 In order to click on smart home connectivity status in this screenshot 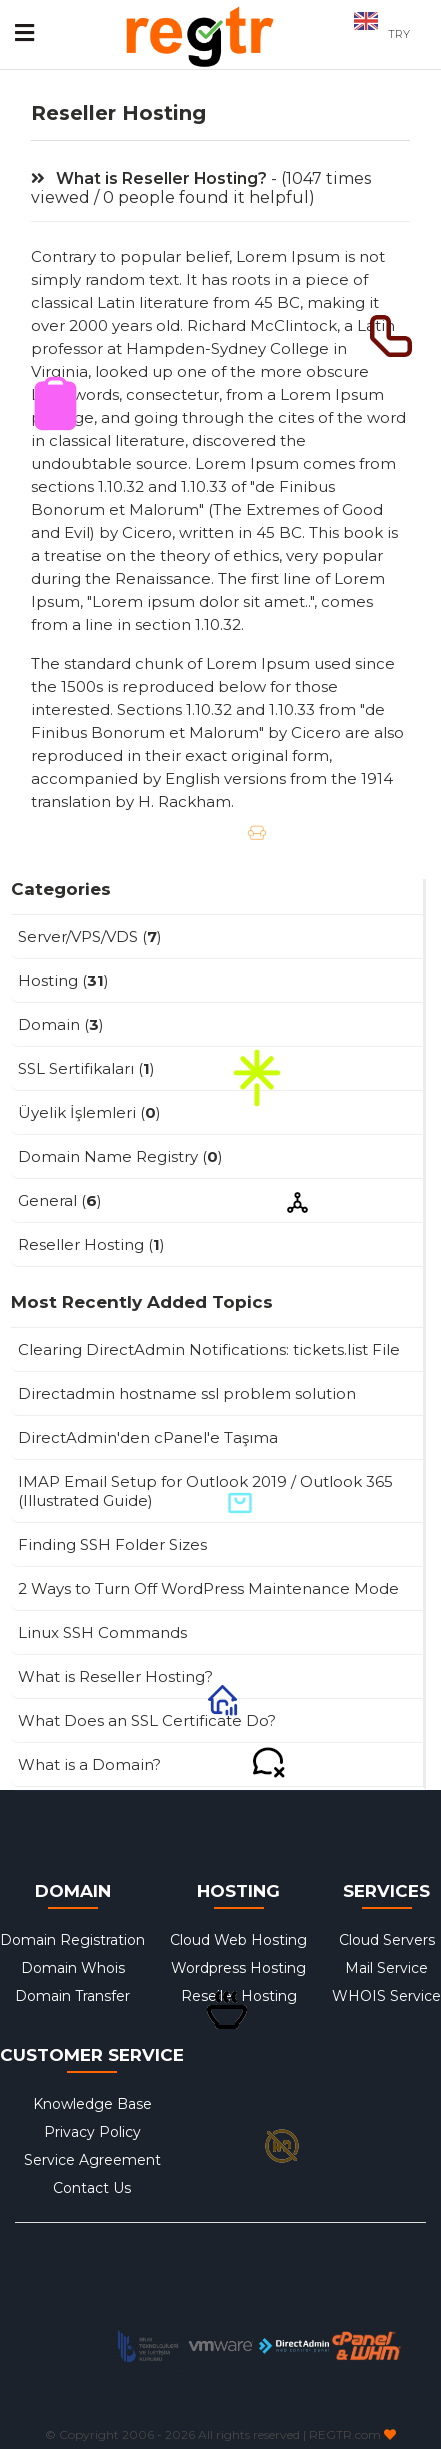, I will do `click(222, 1699)`.